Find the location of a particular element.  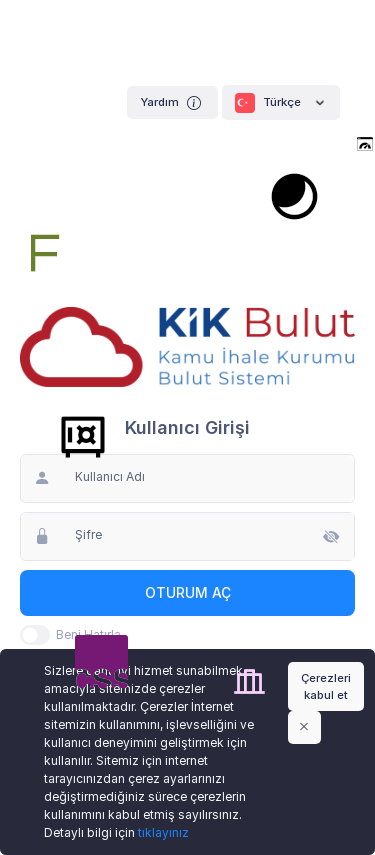

adjust display contrast settings is located at coordinates (294, 196).